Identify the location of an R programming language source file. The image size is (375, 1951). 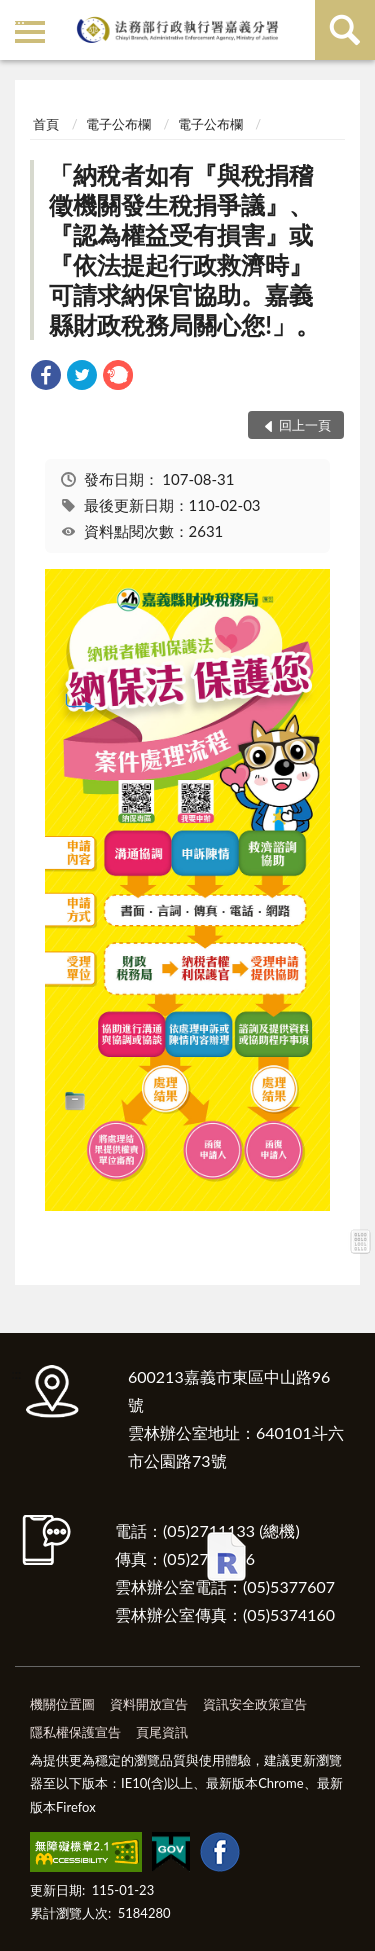
(226, 1556).